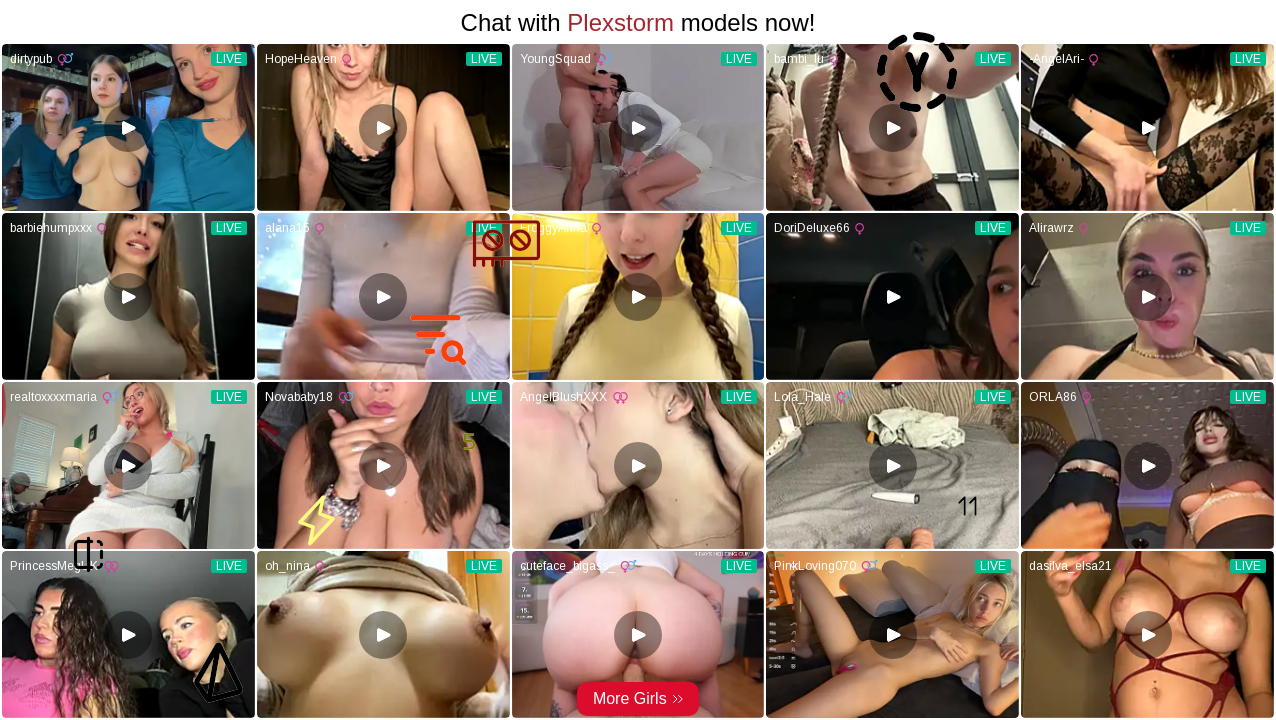 The image size is (1276, 720). Describe the element at coordinates (469, 441) in the screenshot. I see `indicates the number five in a list or count` at that location.